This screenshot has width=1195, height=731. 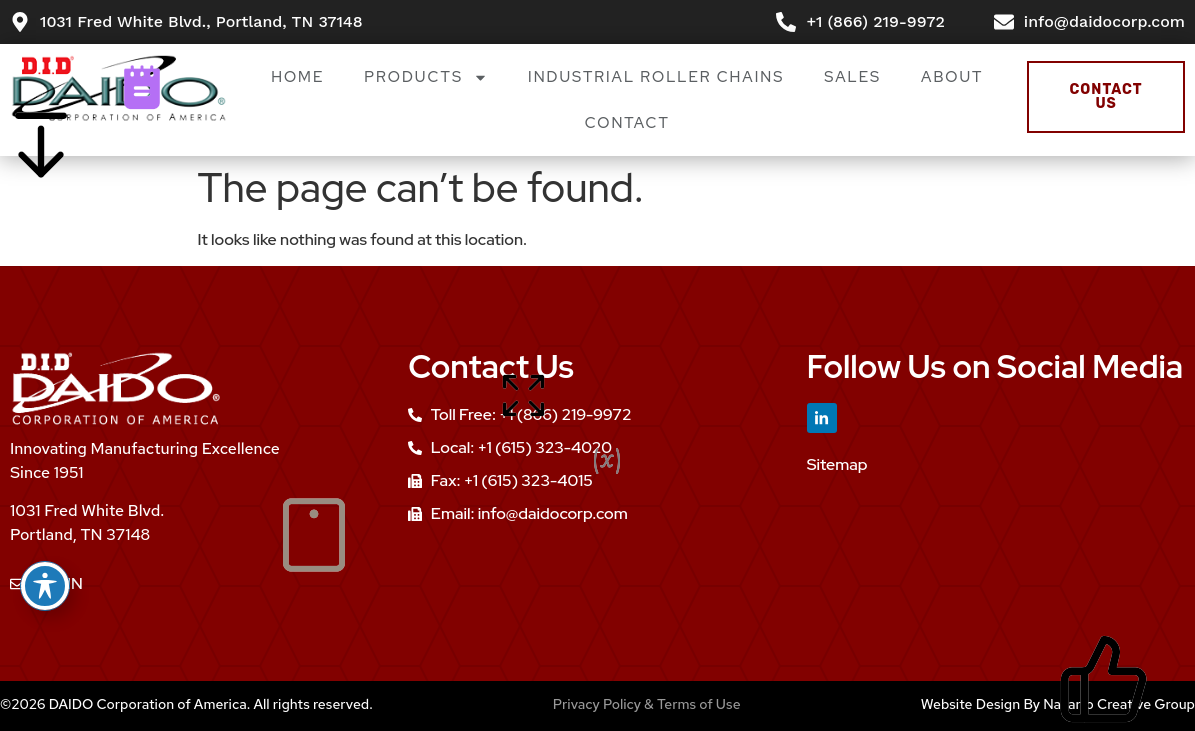 What do you see at coordinates (41, 145) in the screenshot?
I see `download a file` at bounding box center [41, 145].